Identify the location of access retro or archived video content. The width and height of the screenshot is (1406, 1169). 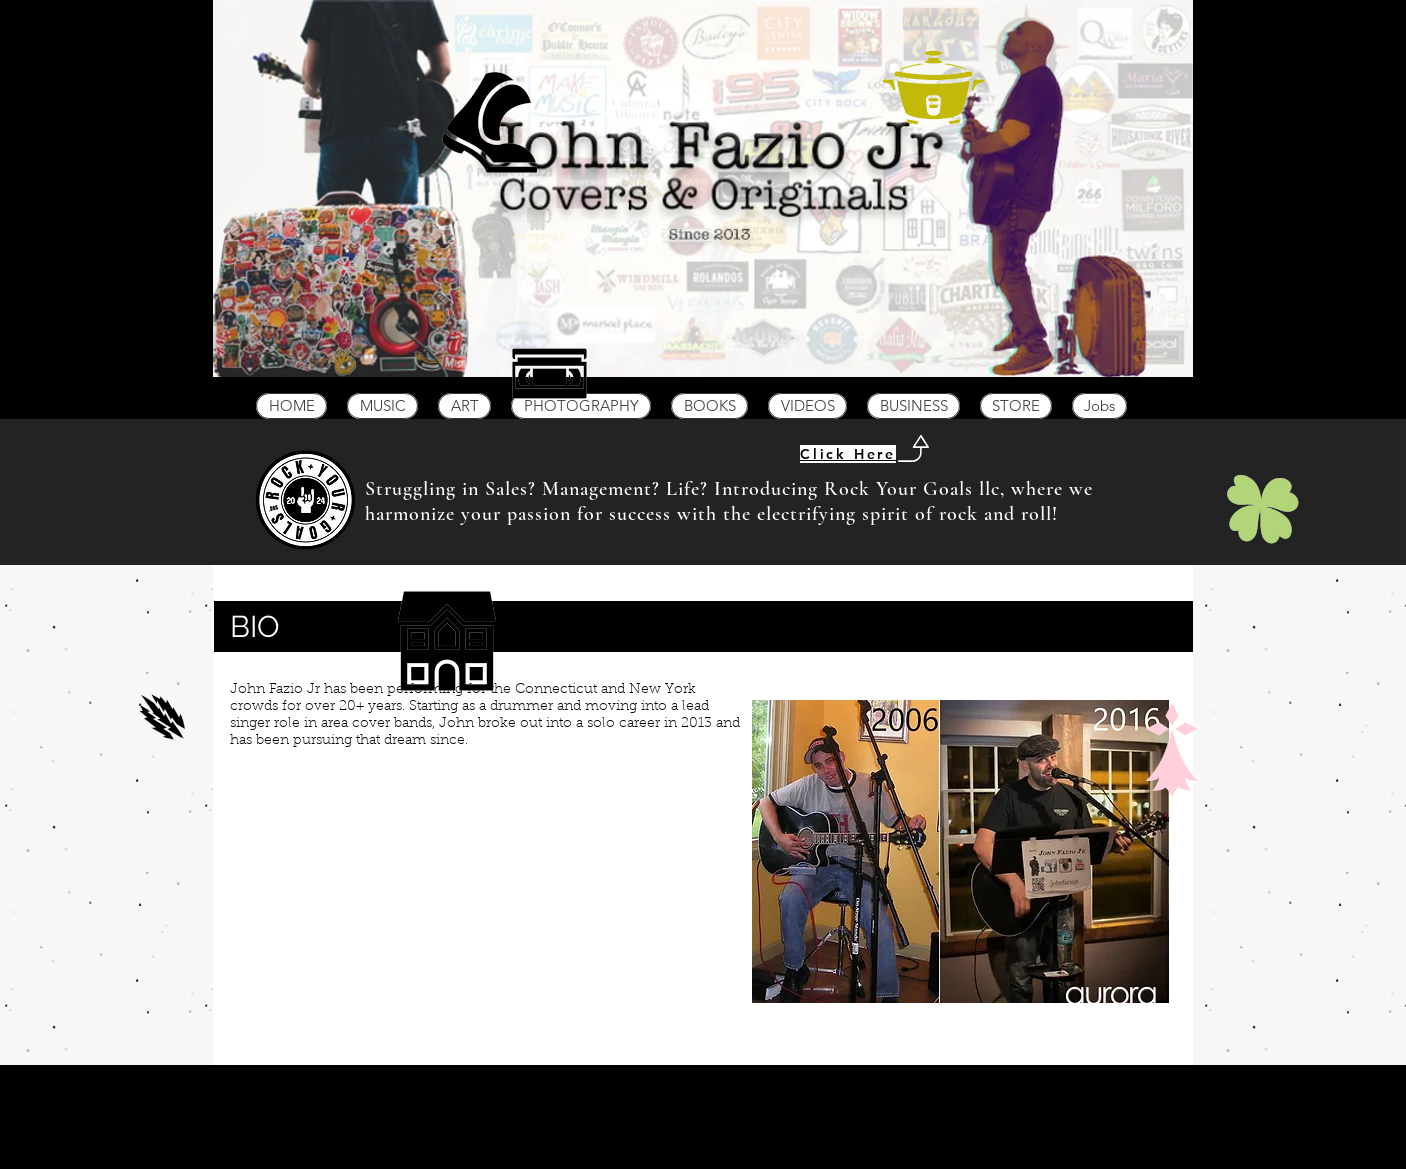
(549, 375).